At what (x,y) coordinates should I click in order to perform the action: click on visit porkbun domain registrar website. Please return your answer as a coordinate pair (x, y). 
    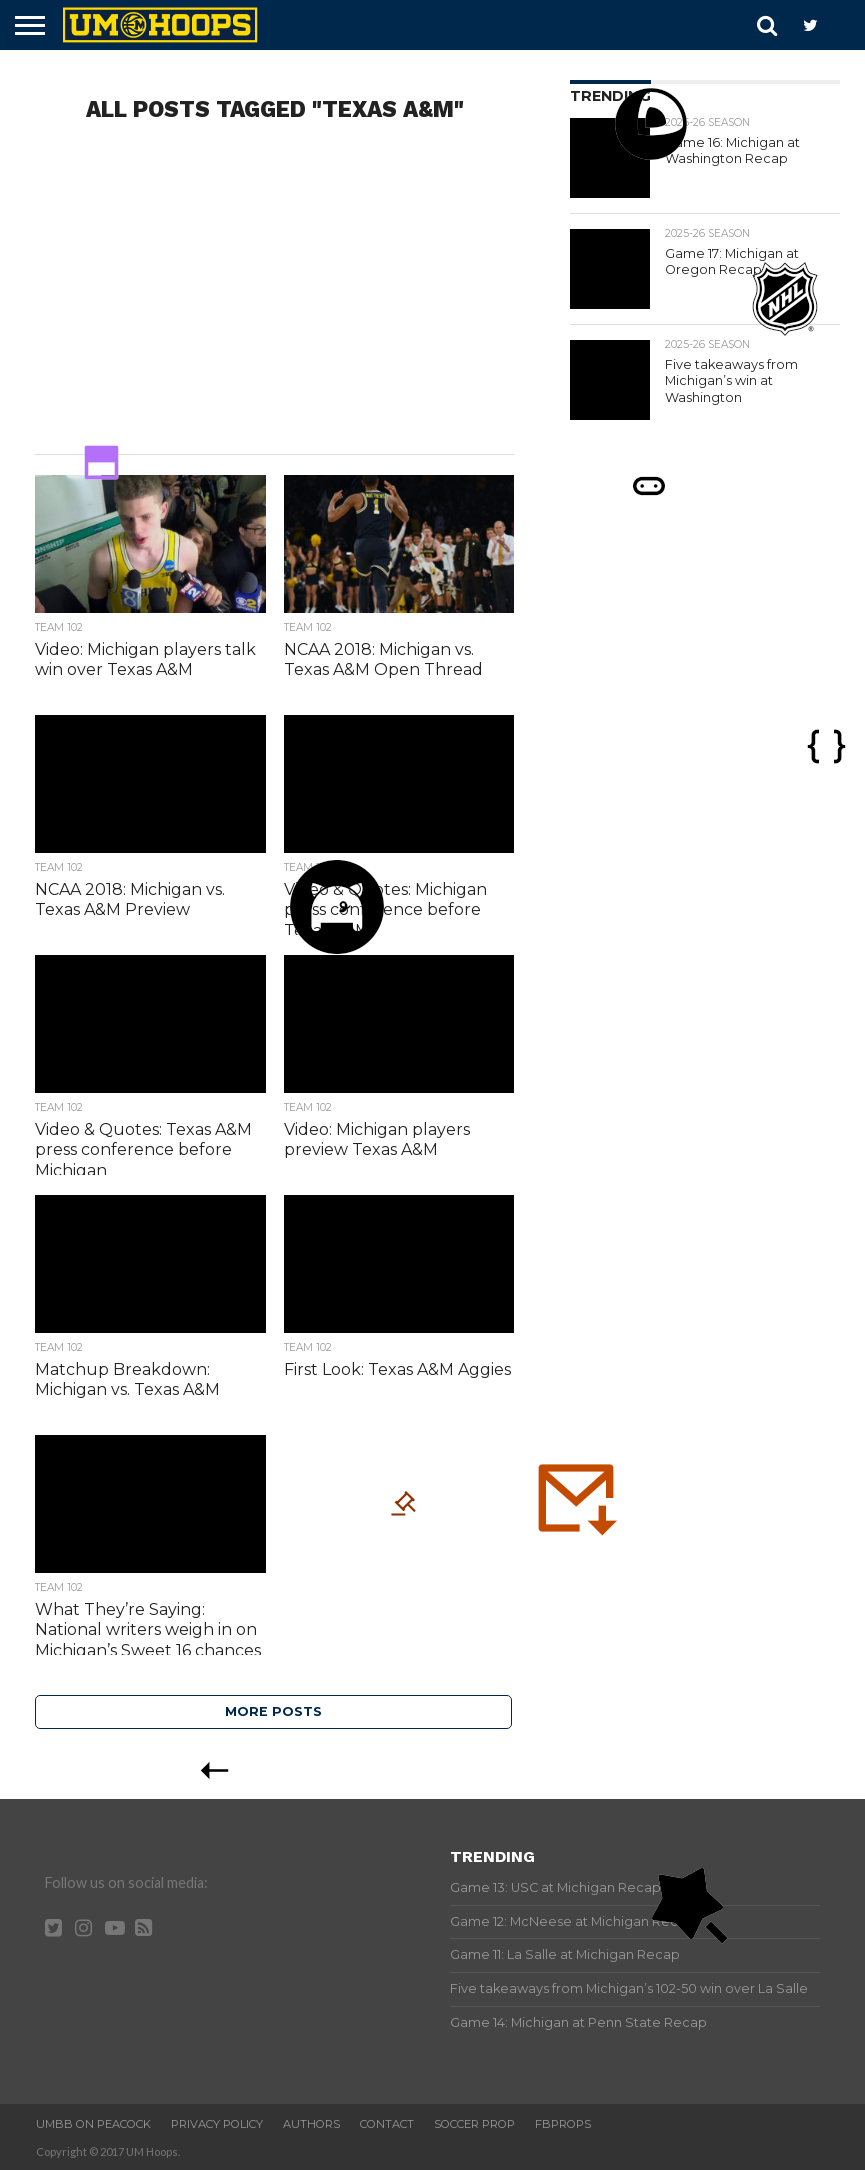
    Looking at the image, I should click on (337, 907).